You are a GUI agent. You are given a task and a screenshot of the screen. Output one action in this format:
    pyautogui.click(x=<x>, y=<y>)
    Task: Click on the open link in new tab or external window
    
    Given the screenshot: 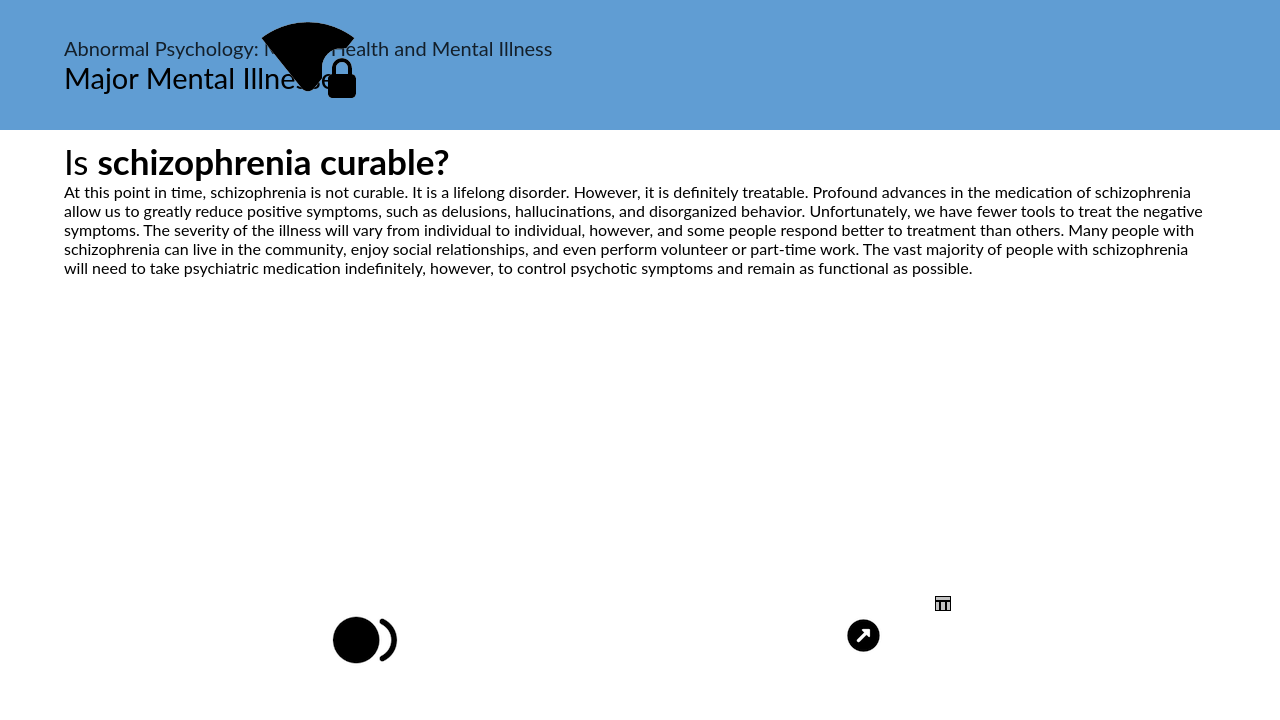 What is the action you would take?
    pyautogui.click(x=863, y=635)
    